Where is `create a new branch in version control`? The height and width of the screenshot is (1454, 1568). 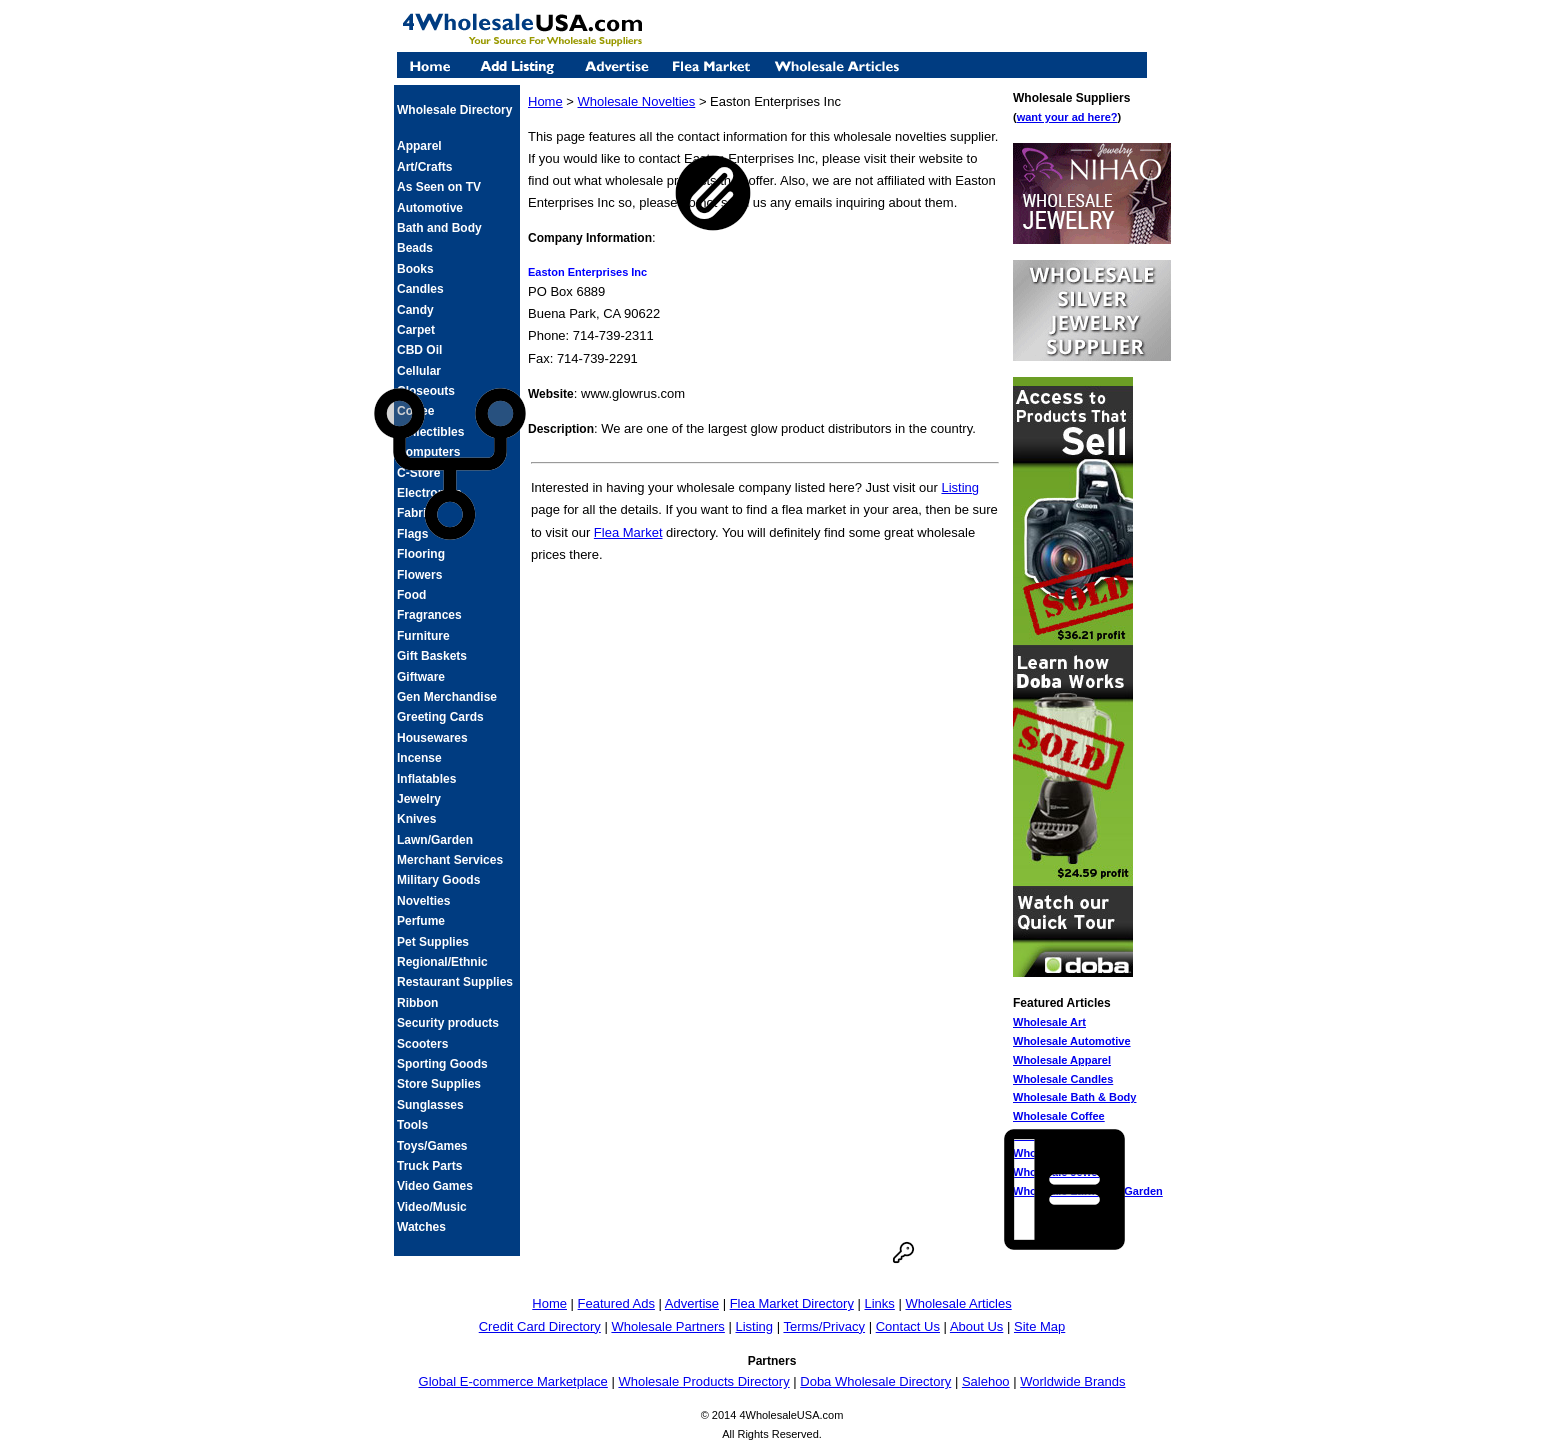
create a new branch in version control is located at coordinates (450, 464).